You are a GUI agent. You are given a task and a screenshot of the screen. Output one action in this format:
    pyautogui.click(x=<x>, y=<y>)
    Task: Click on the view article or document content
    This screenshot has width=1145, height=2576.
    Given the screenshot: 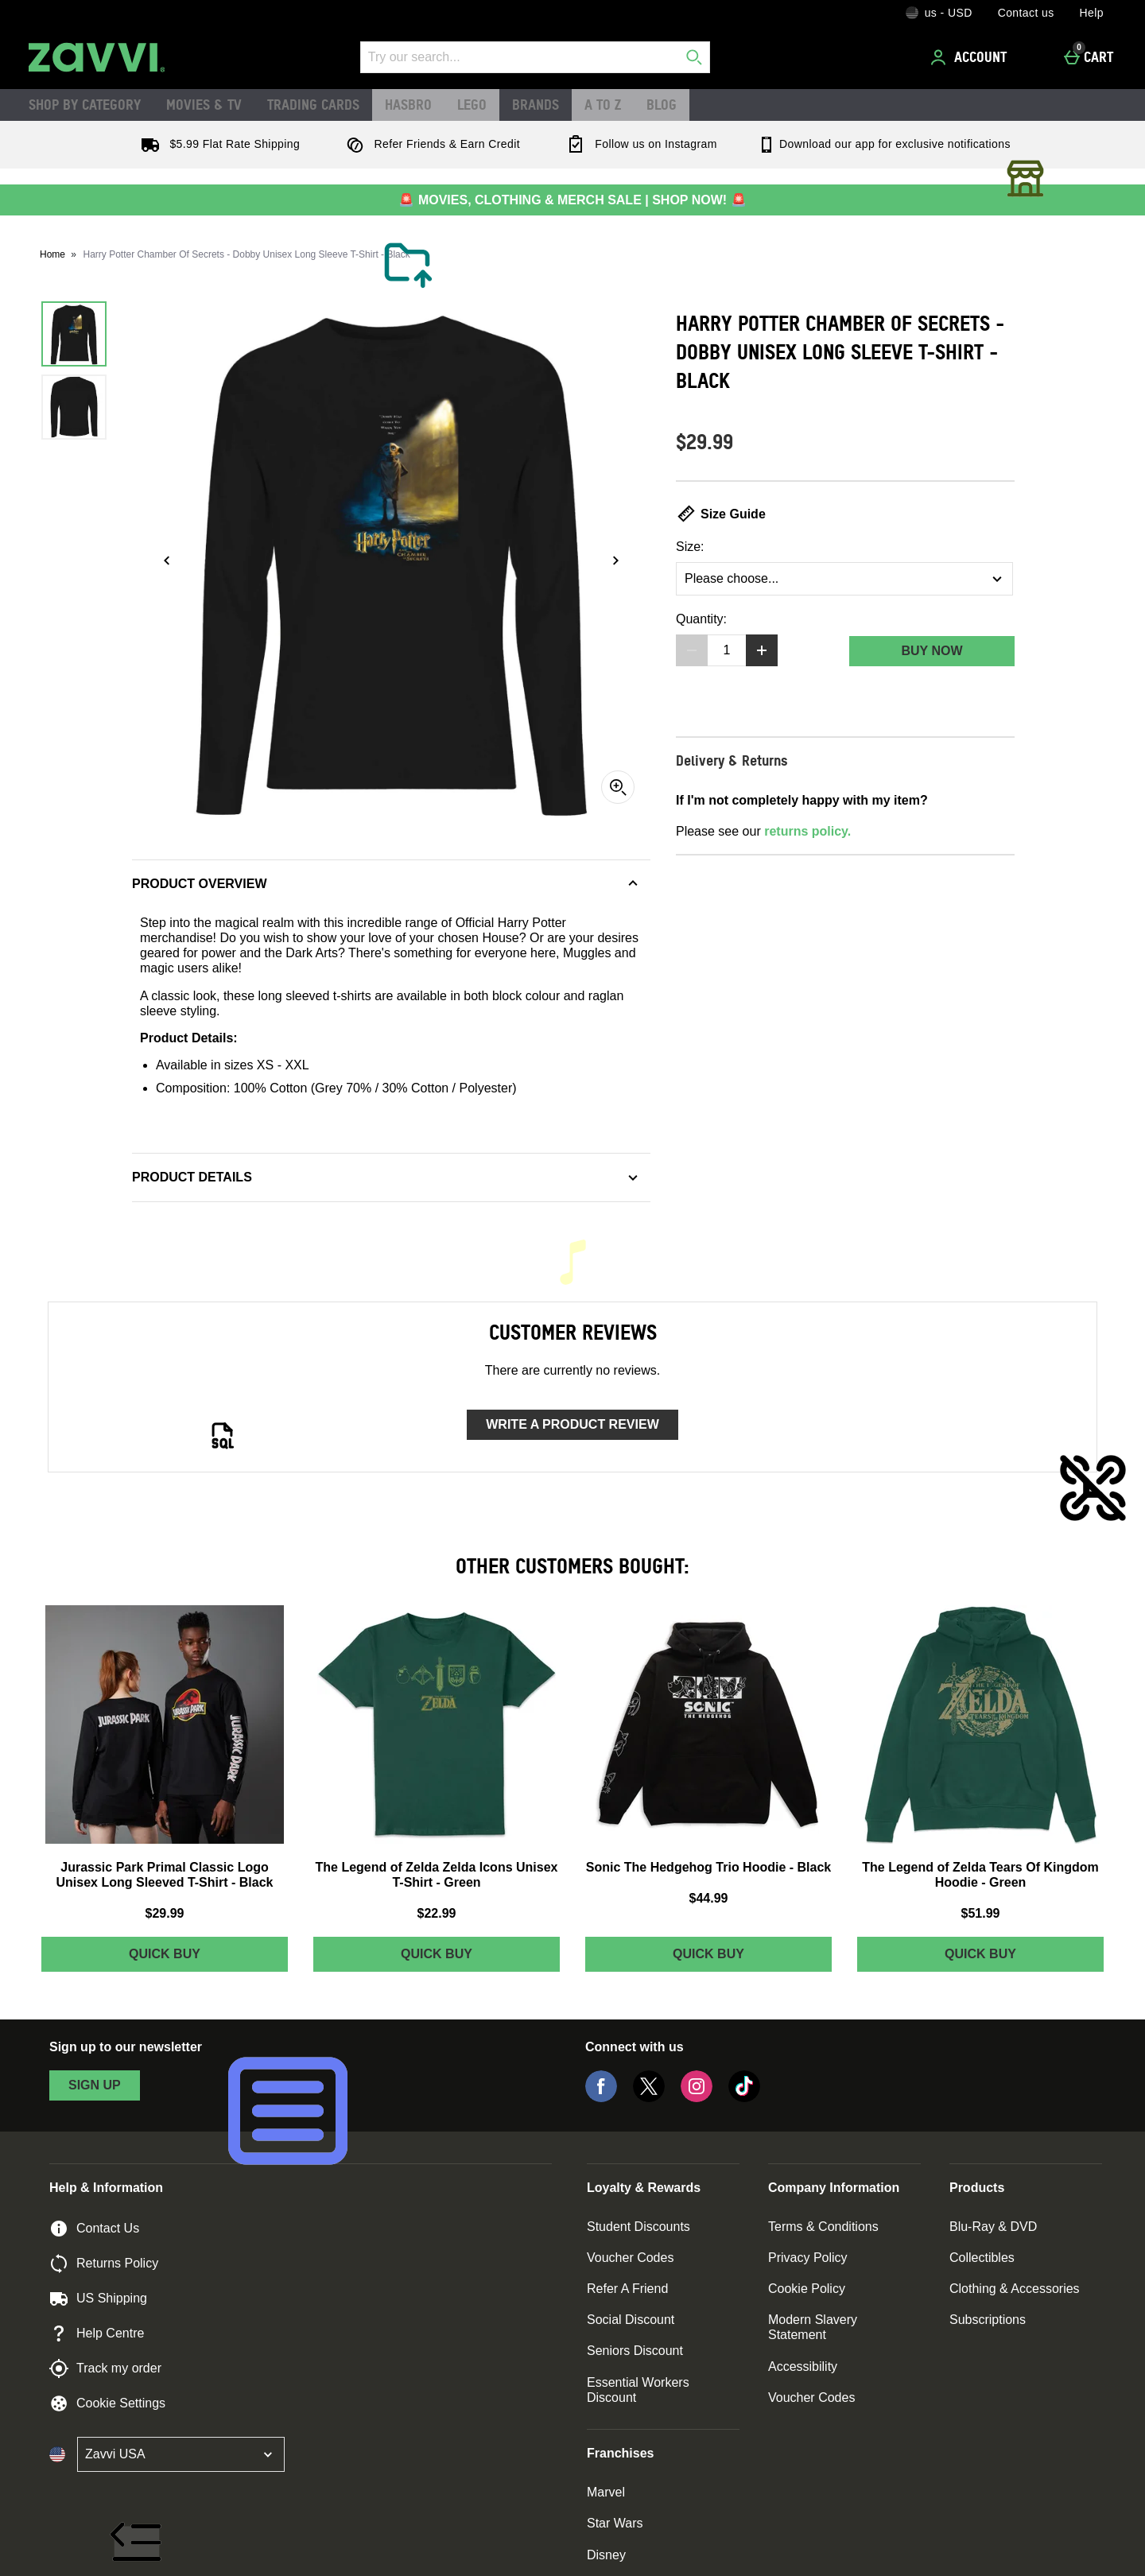 What is the action you would take?
    pyautogui.click(x=288, y=2111)
    